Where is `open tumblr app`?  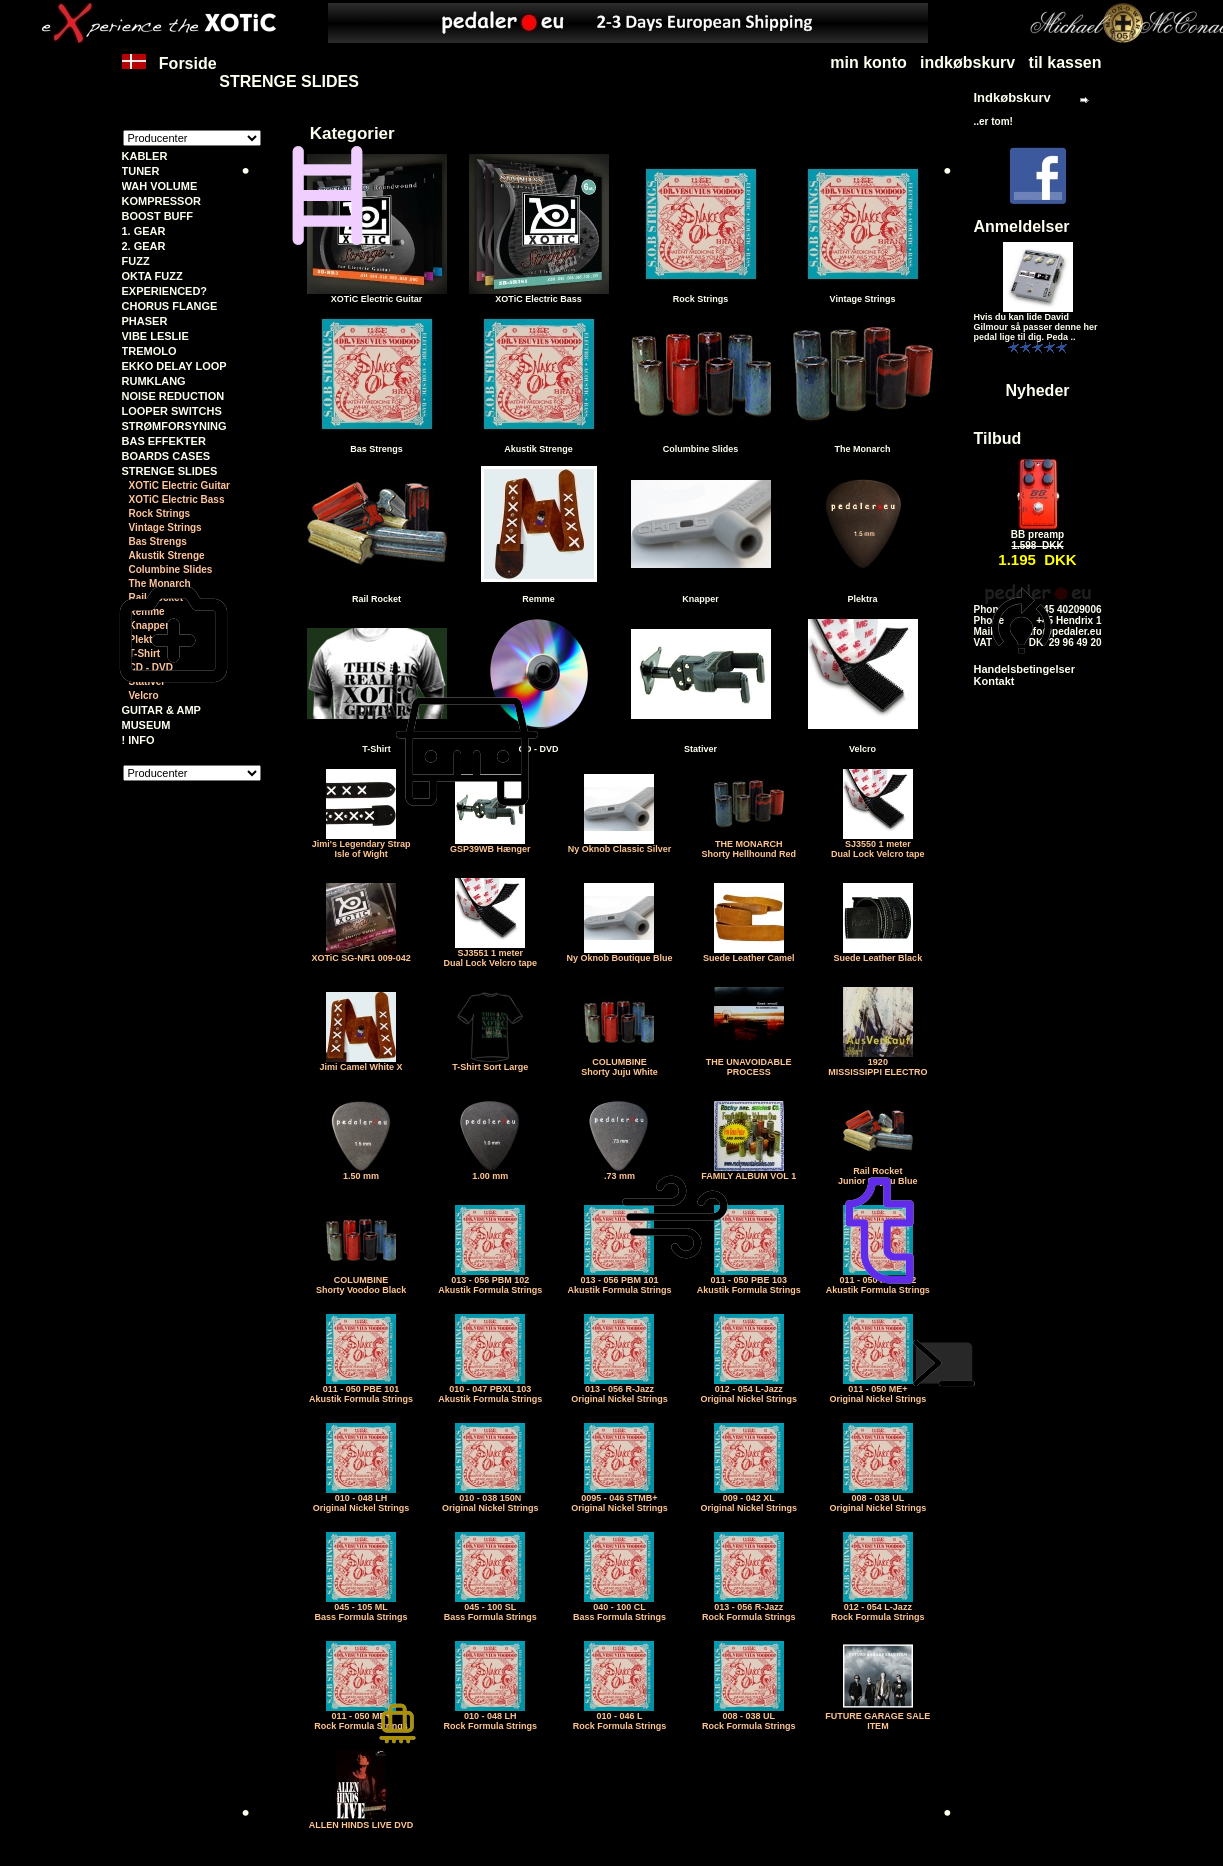 open tumblr app is located at coordinates (879, 1230).